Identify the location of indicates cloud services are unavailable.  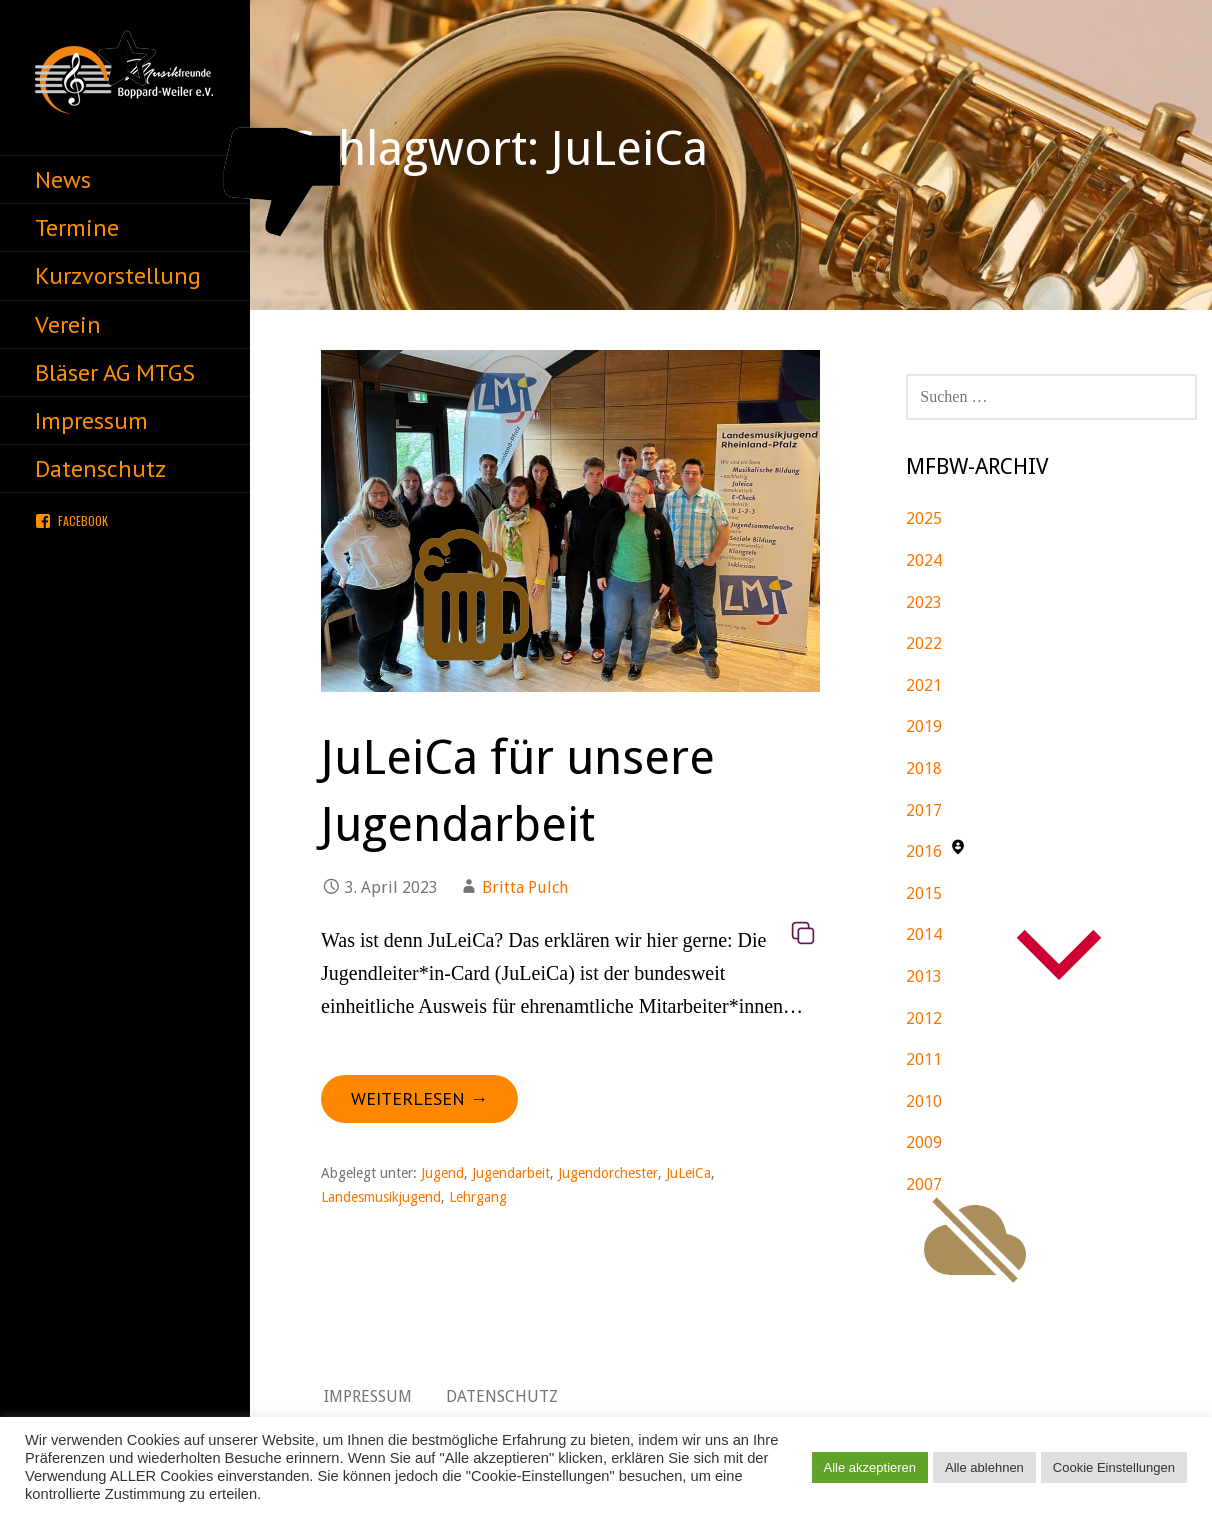
(975, 1240).